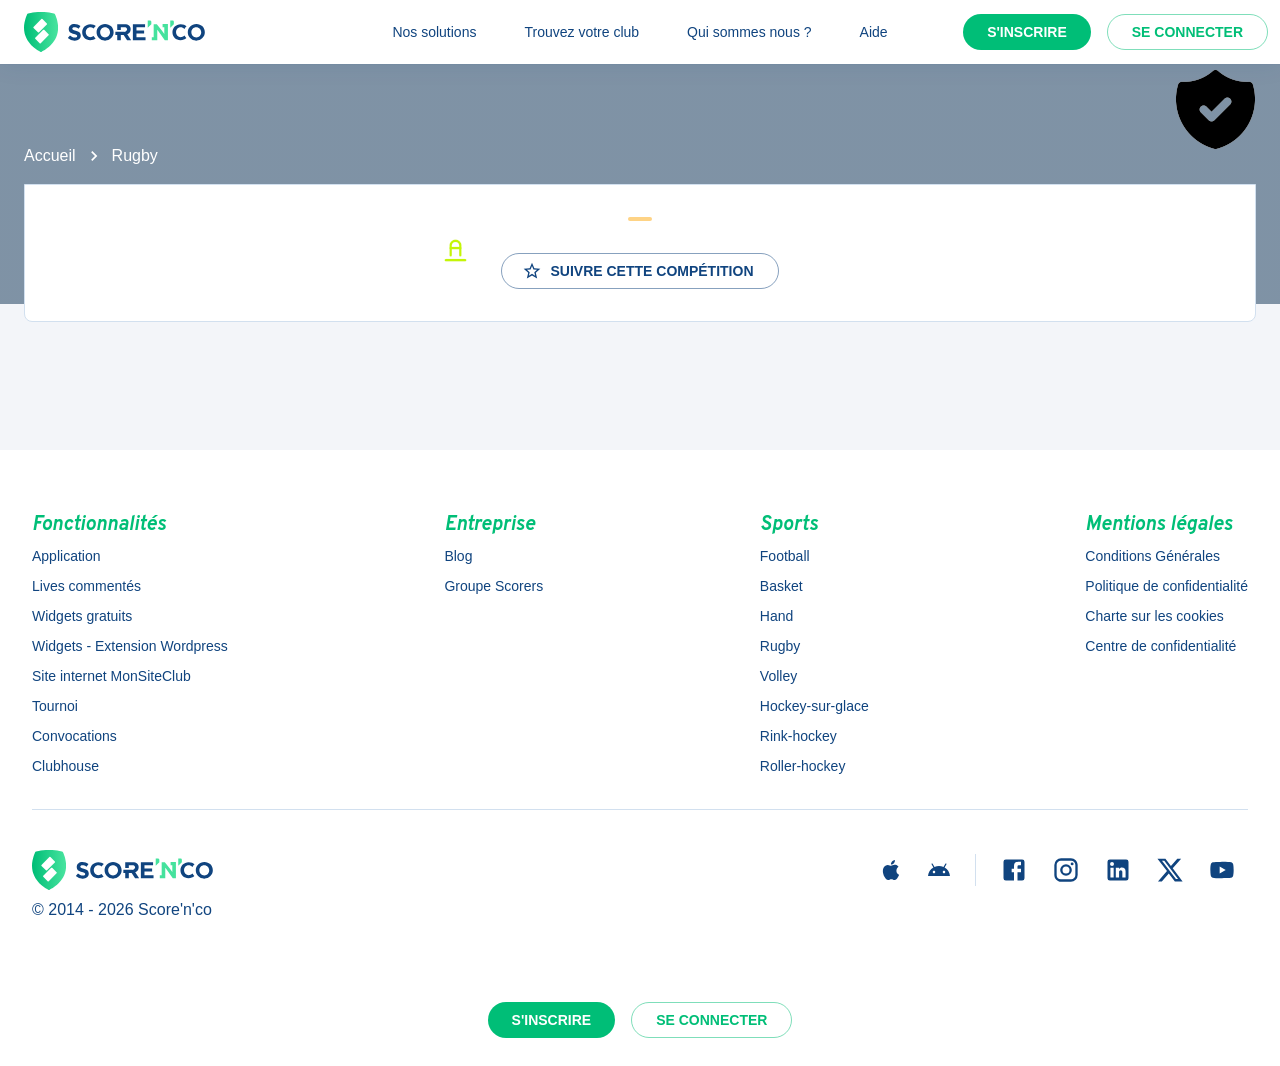  What do you see at coordinates (1215, 109) in the screenshot?
I see `indicates verified or secure status` at bounding box center [1215, 109].